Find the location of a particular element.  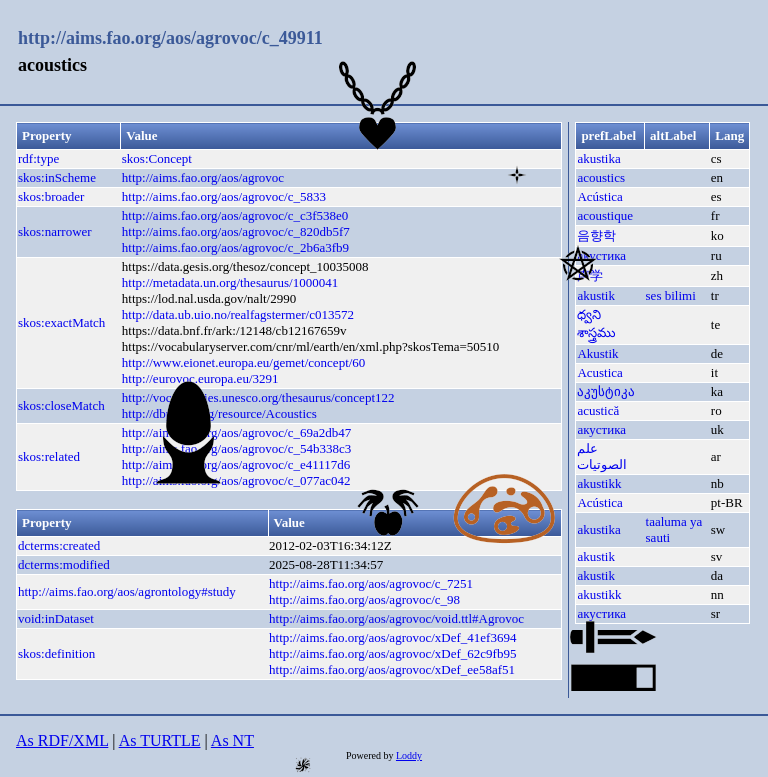

indicates current attack power level is located at coordinates (613, 654).